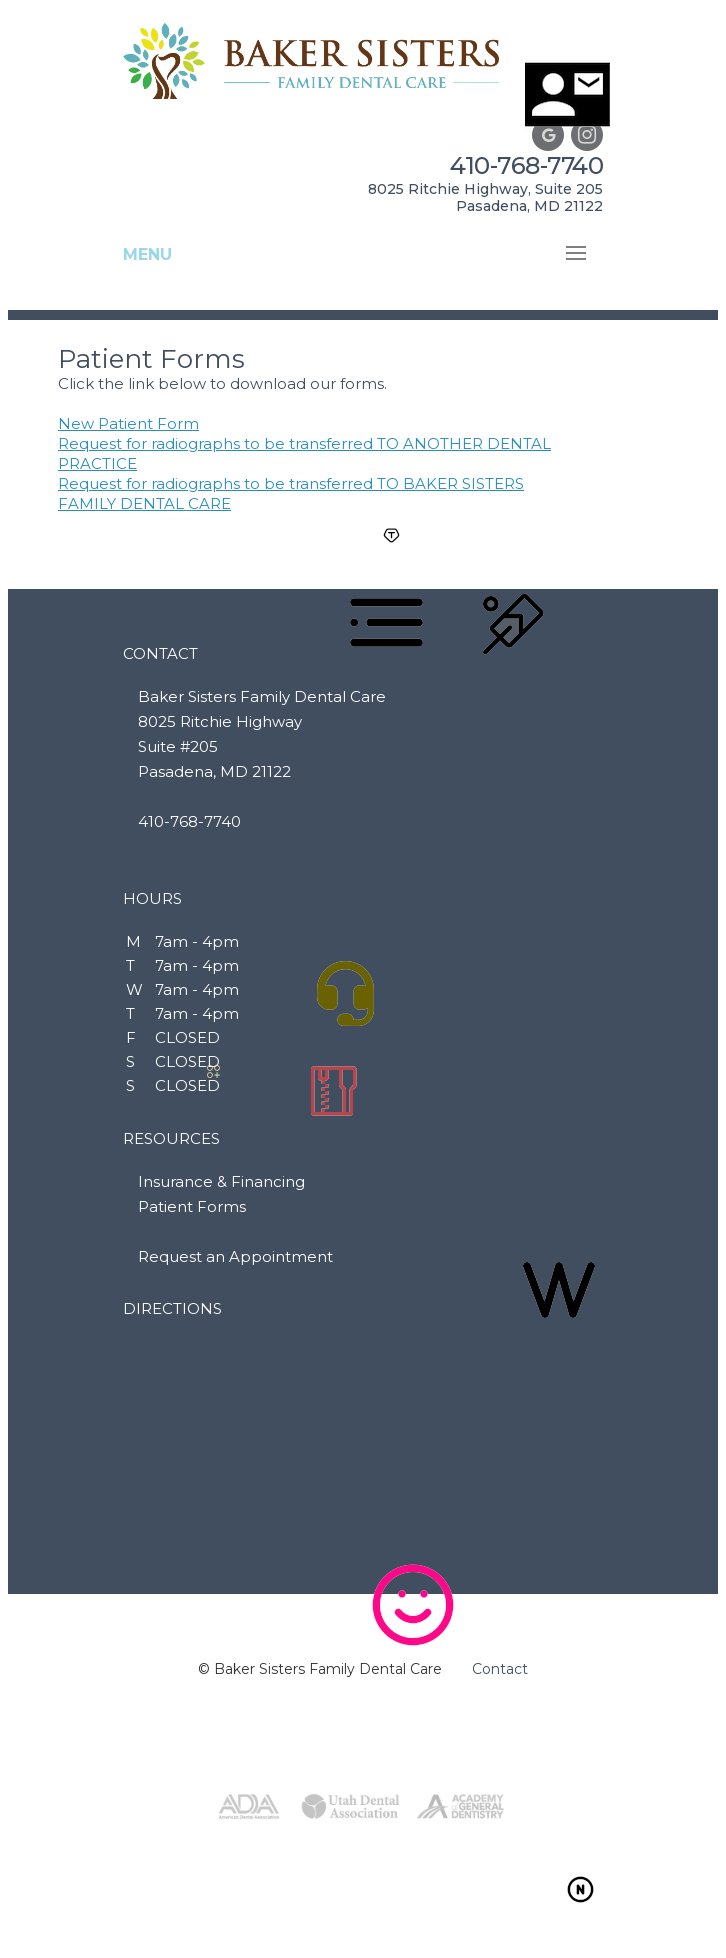  What do you see at coordinates (345, 993) in the screenshot?
I see `contact customer support` at bounding box center [345, 993].